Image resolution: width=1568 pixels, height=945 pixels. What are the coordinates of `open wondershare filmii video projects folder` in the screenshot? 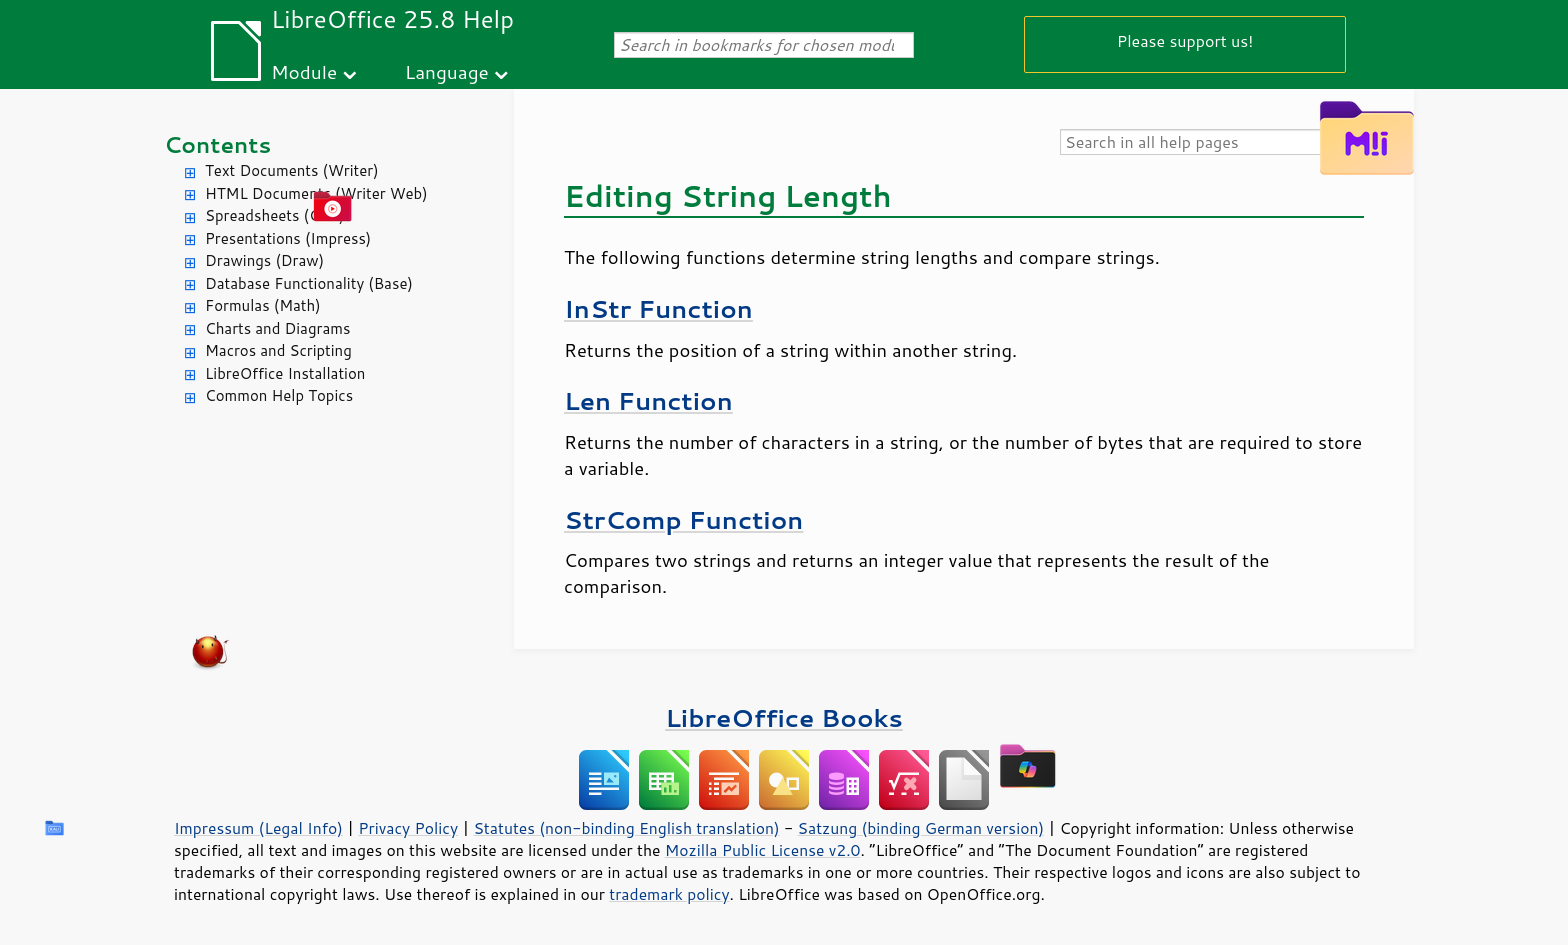 It's located at (1366, 140).